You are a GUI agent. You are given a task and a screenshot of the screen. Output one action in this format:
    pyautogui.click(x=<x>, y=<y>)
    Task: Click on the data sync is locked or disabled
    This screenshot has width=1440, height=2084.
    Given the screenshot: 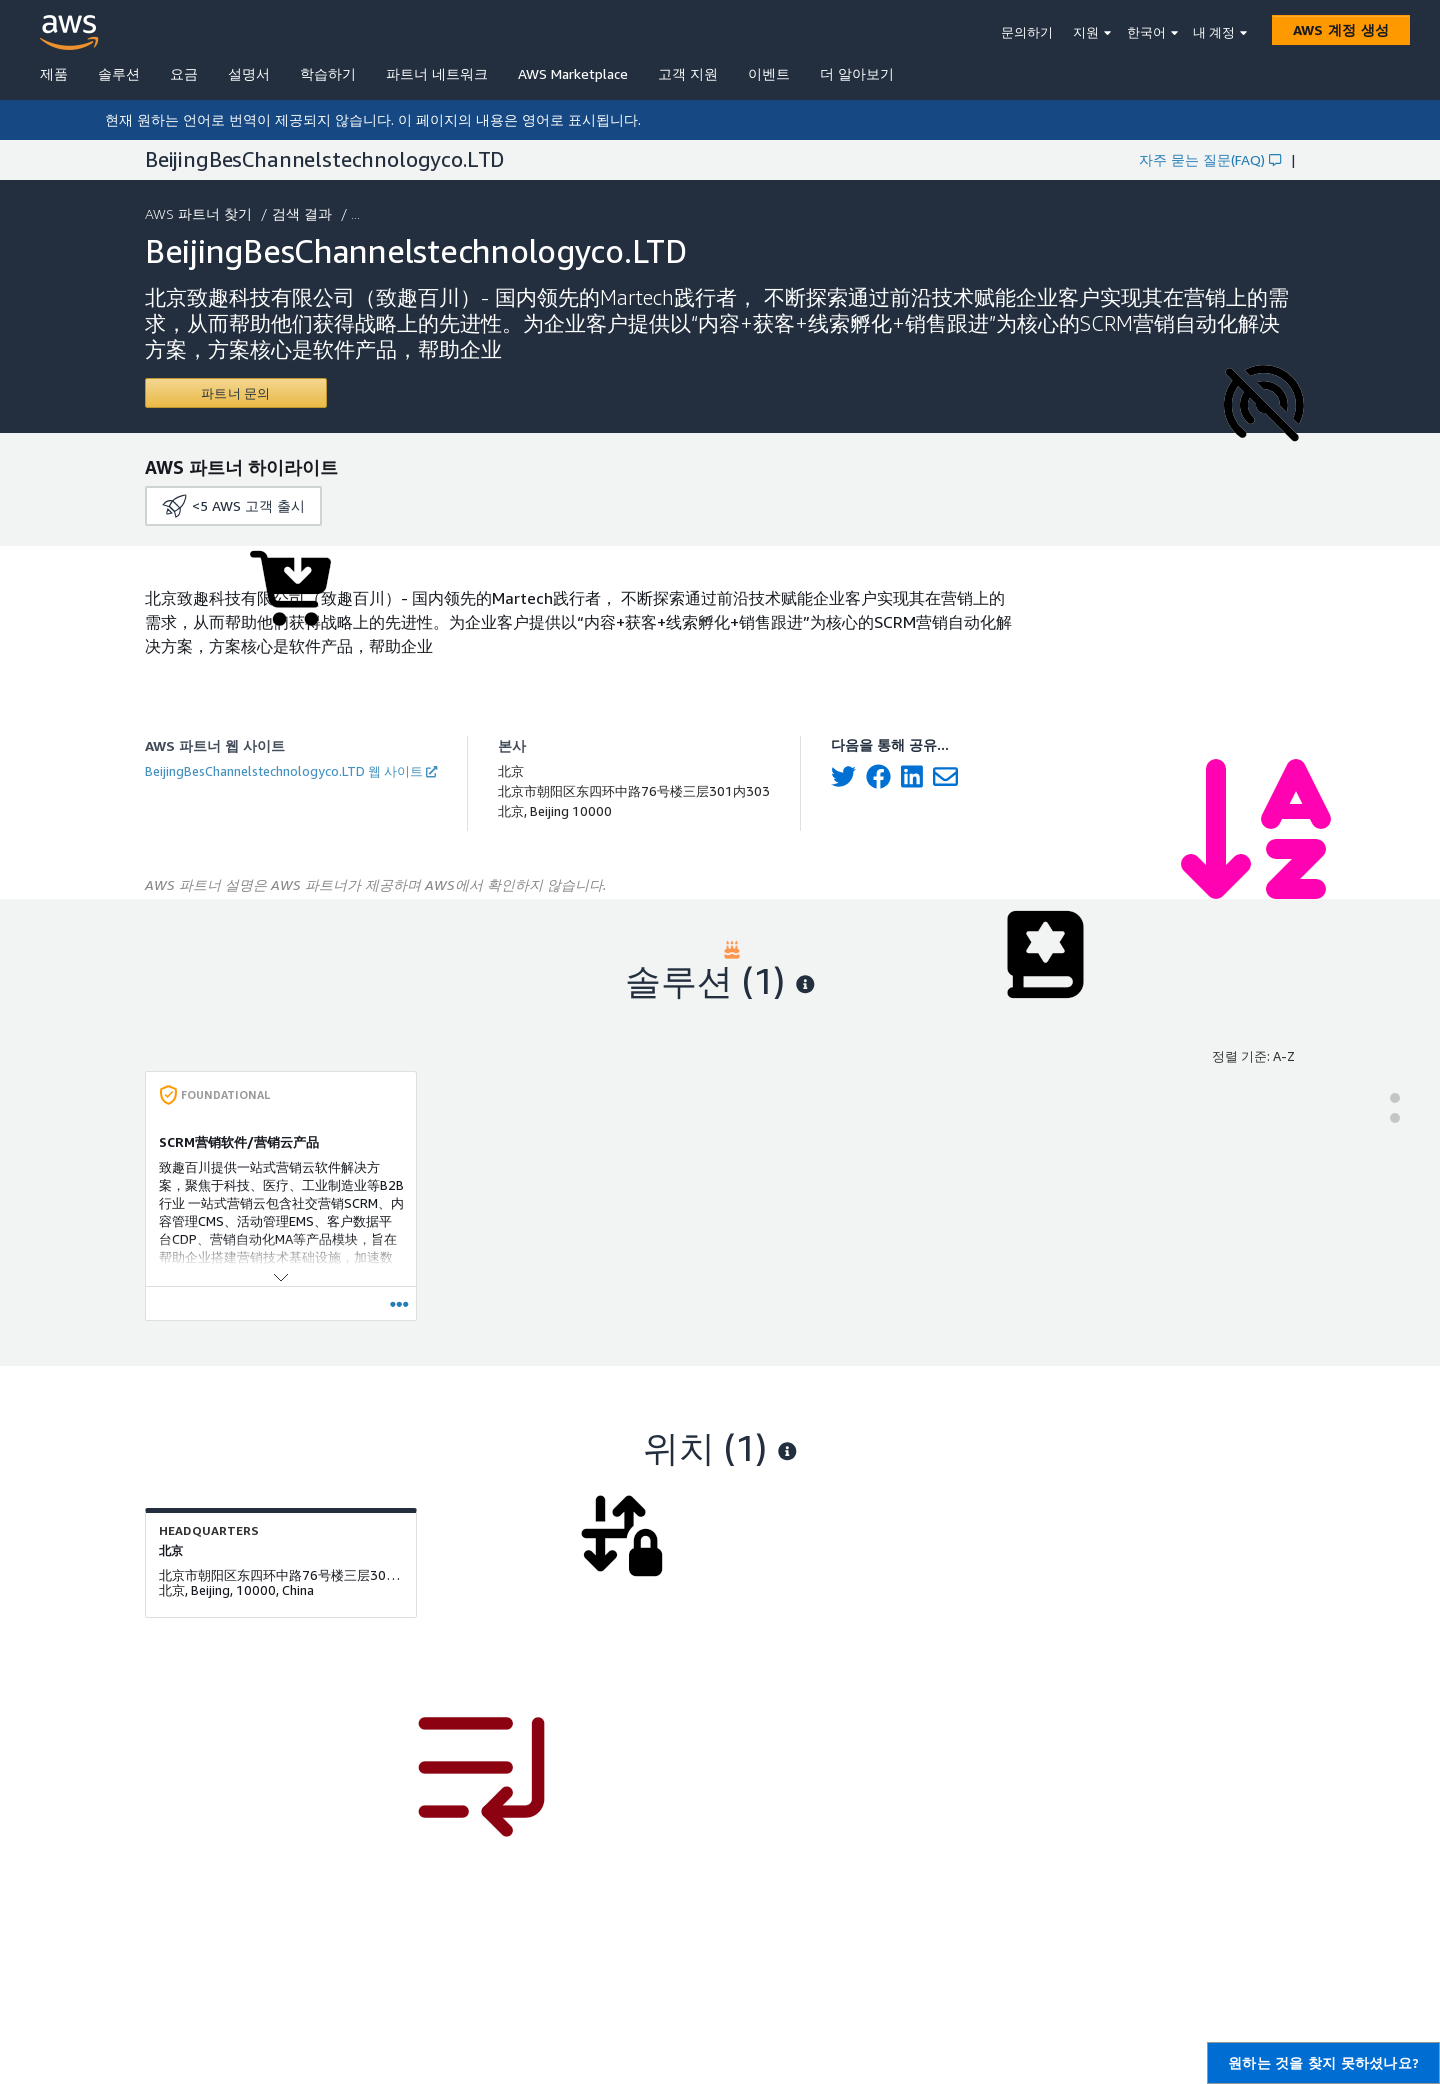 What is the action you would take?
    pyautogui.click(x=619, y=1533)
    